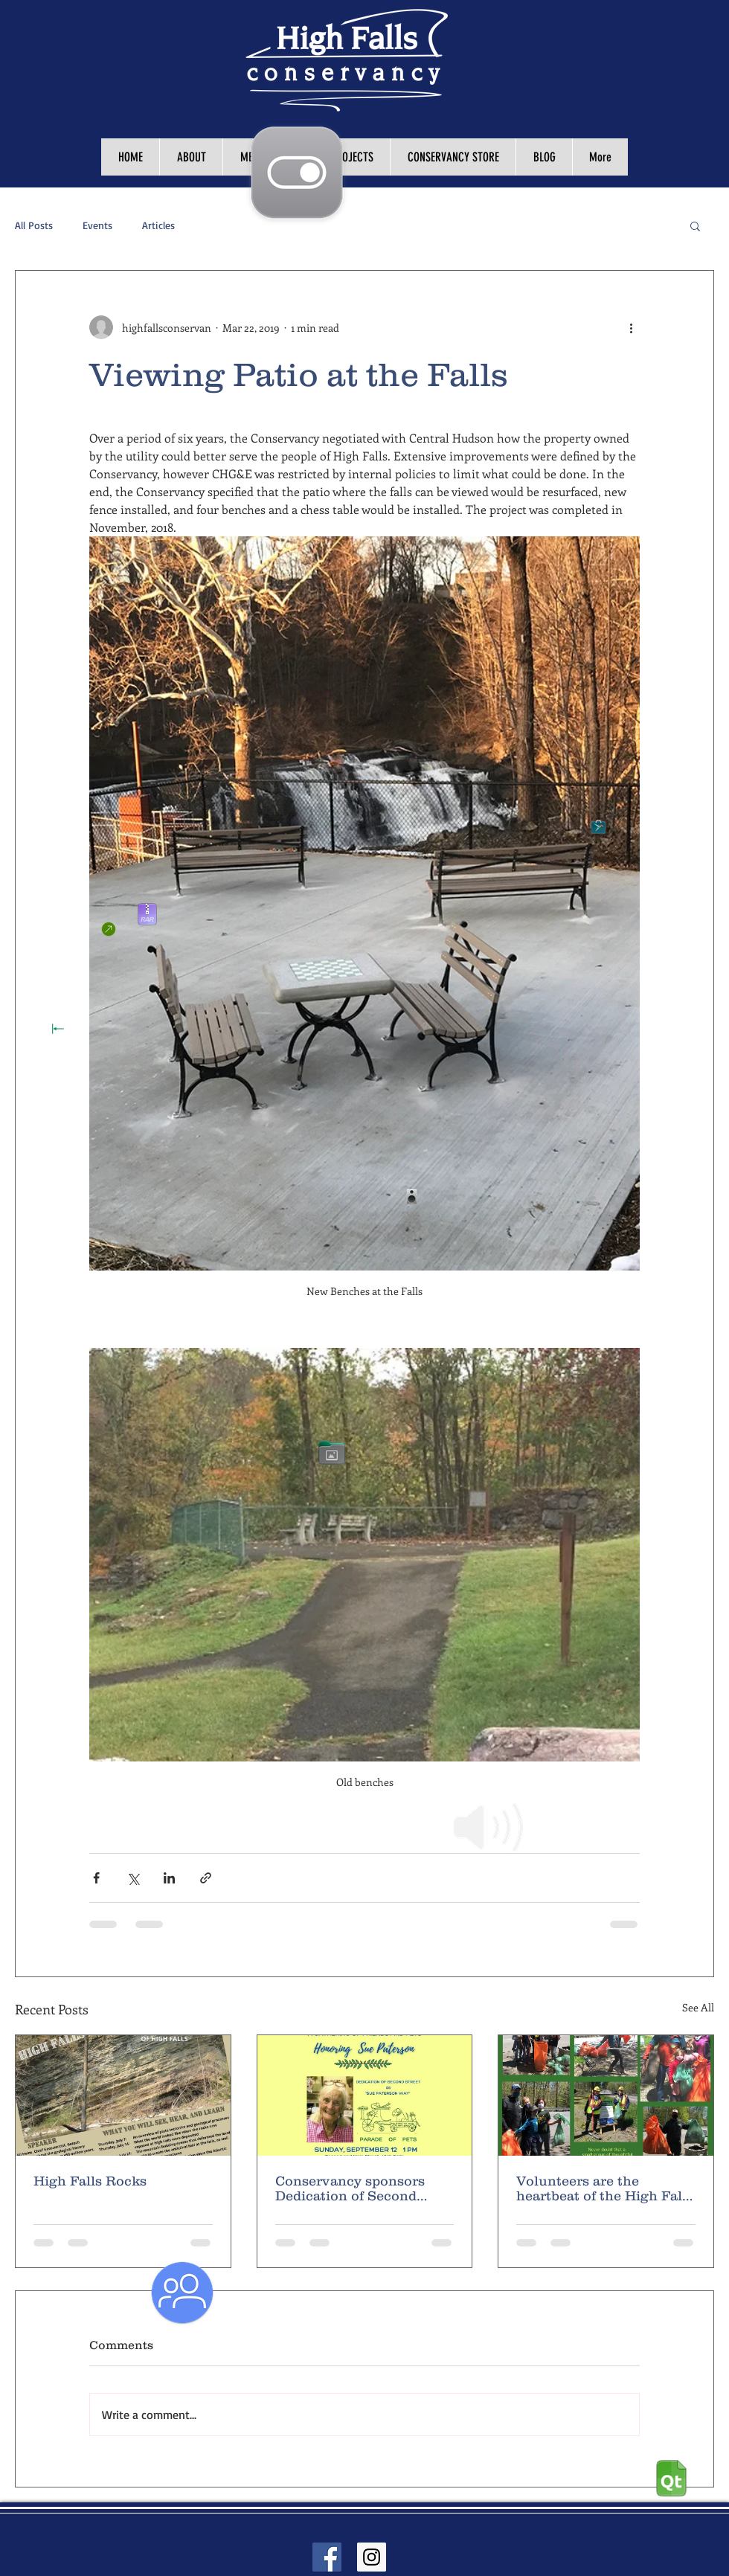  I want to click on go to the first item in a list or sequence, so click(58, 1029).